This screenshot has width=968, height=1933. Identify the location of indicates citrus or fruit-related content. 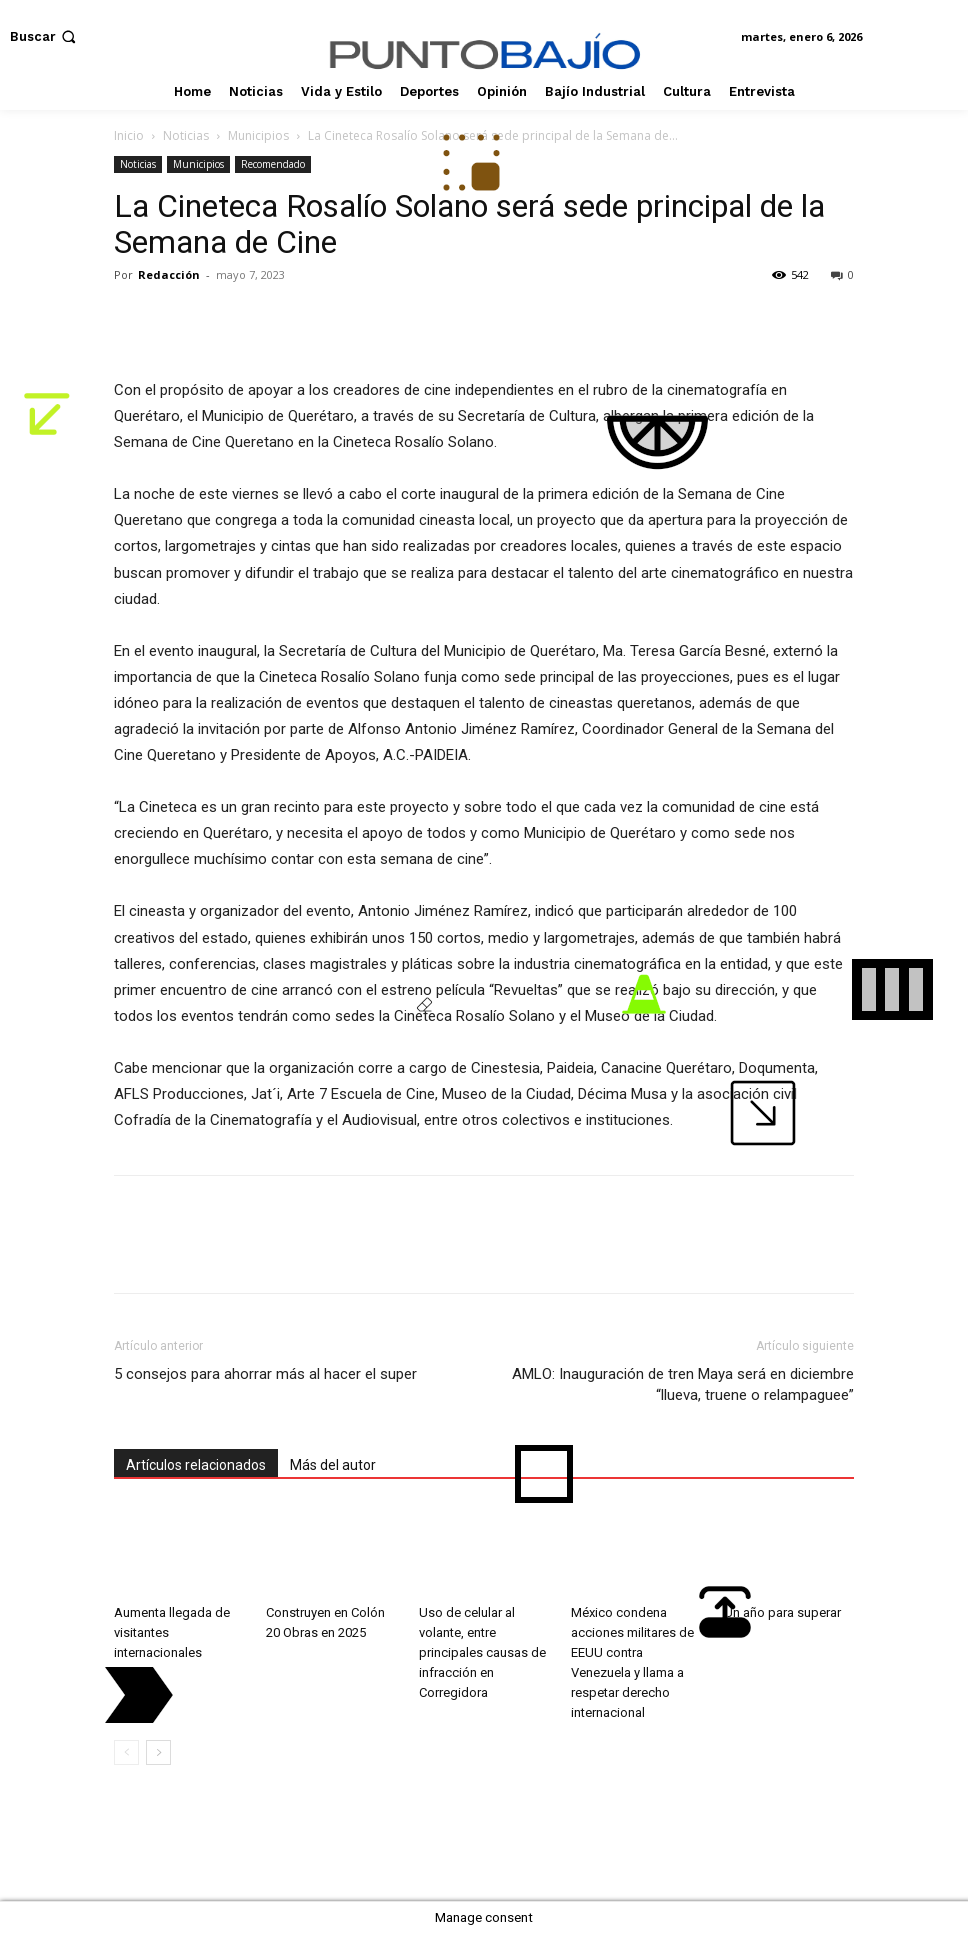
(657, 434).